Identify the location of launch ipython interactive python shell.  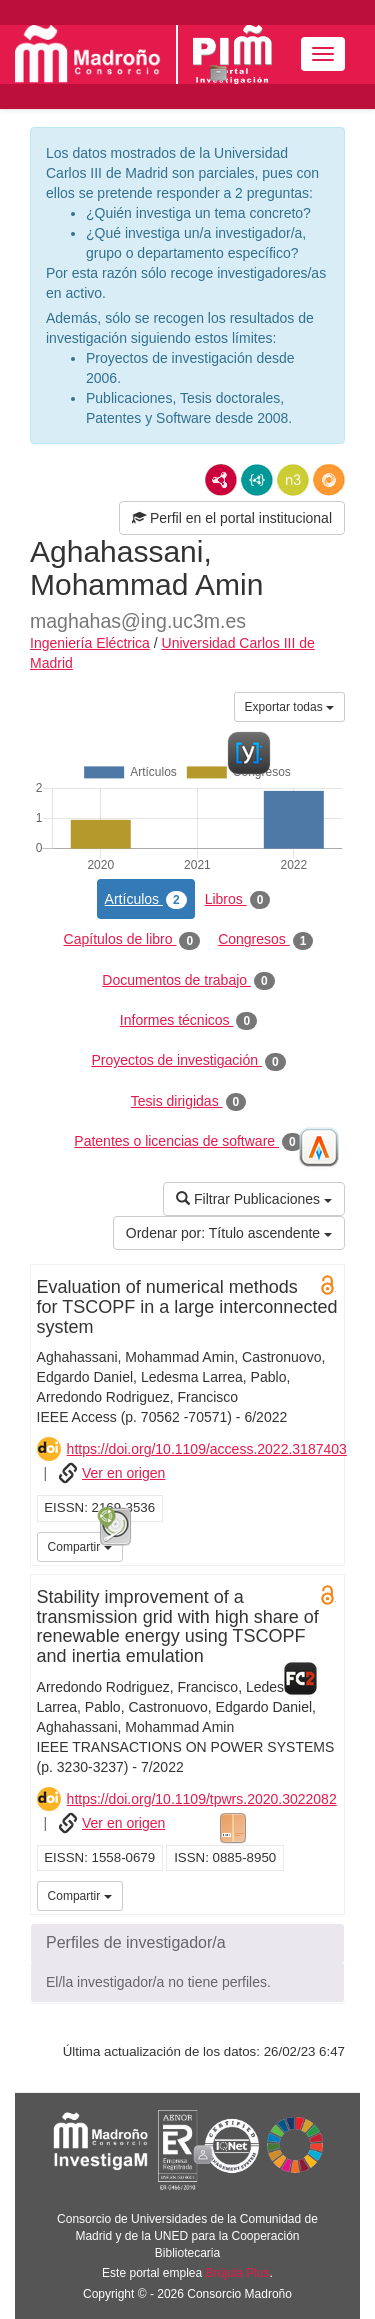
(249, 753).